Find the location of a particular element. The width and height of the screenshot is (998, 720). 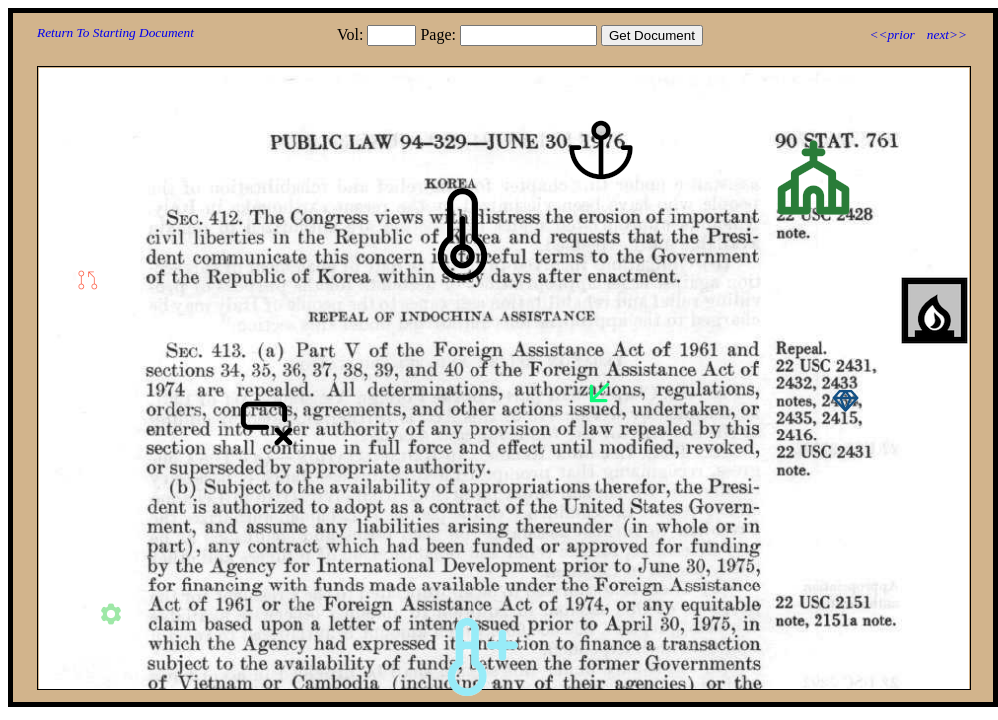

access home or living room controls is located at coordinates (934, 310).